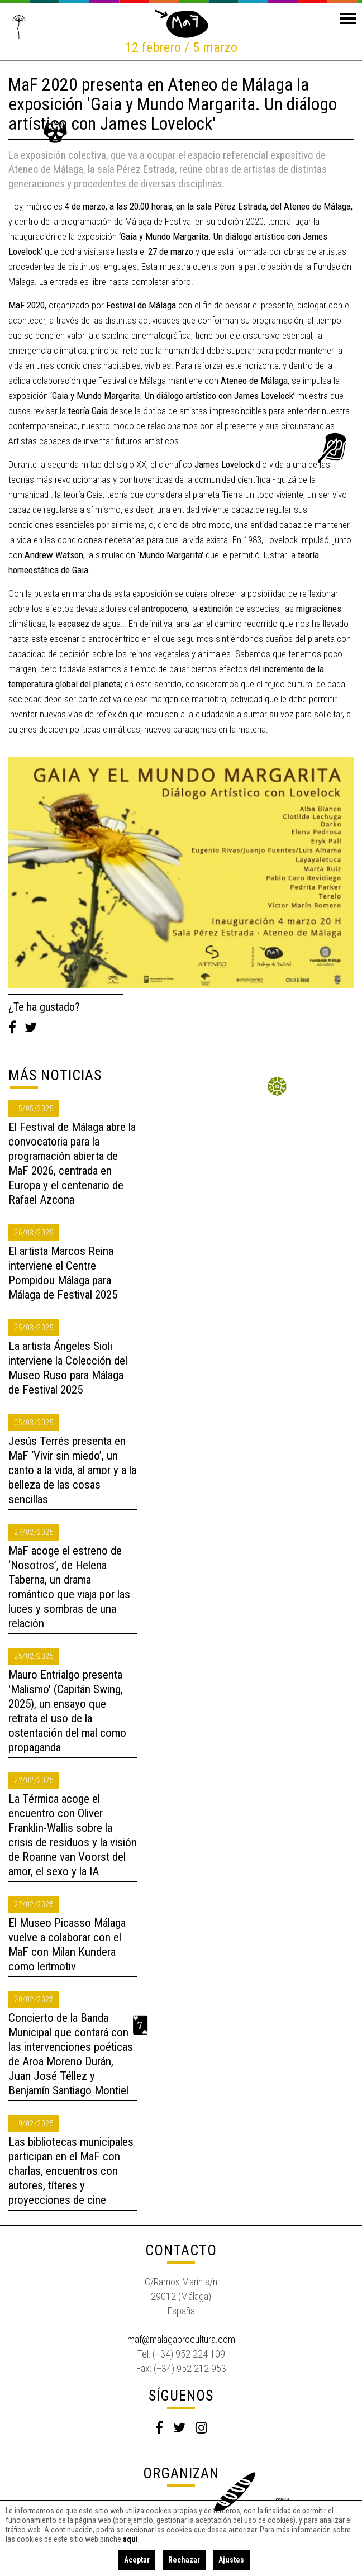  Describe the element at coordinates (332, 448) in the screenshot. I see `breakfast or food-related game item` at that location.